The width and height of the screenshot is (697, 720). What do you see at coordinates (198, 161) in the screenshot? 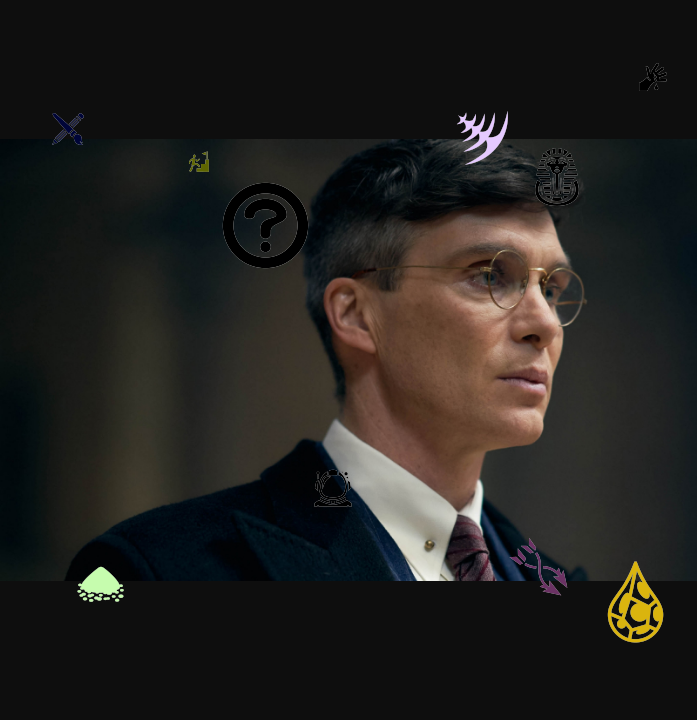
I see `track progress toward a goal` at bounding box center [198, 161].